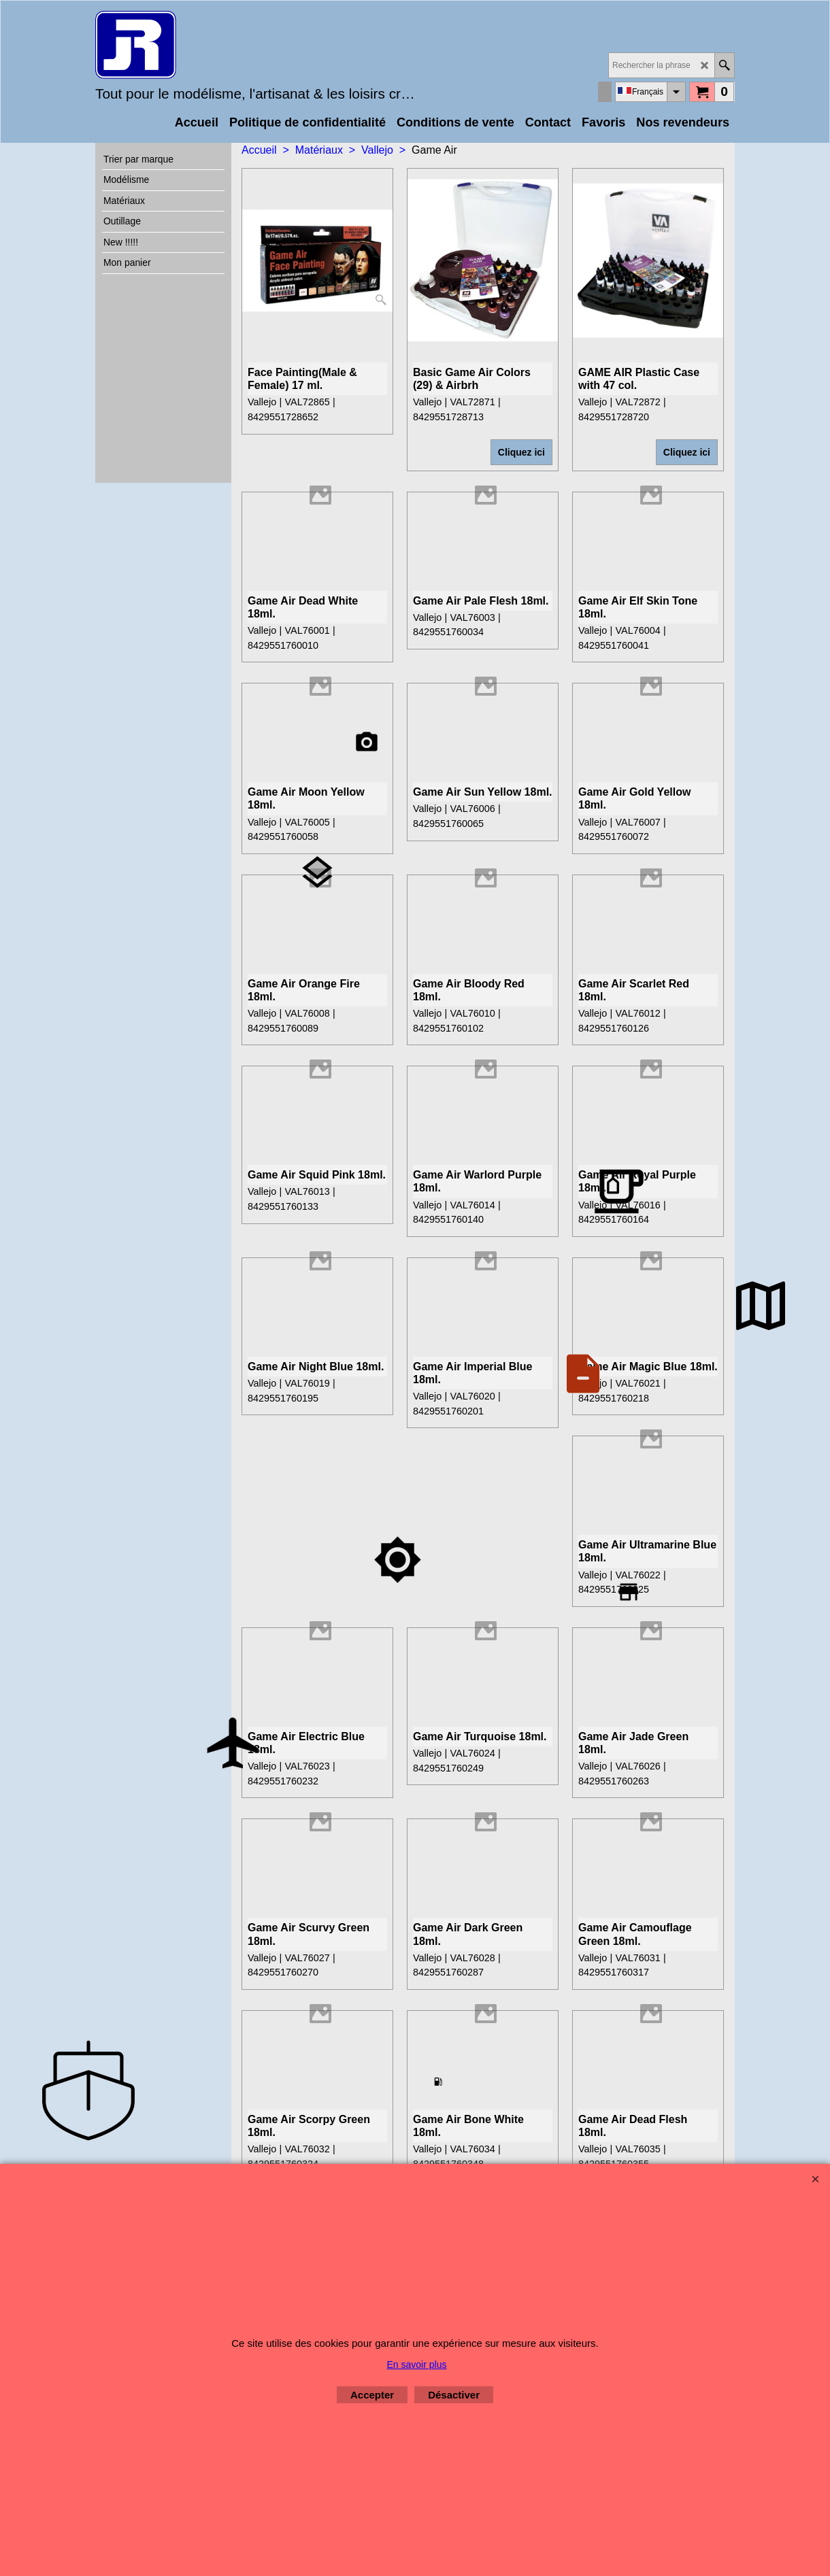 The image size is (830, 2576). Describe the element at coordinates (233, 1743) in the screenshot. I see `enable airplane mode` at that location.